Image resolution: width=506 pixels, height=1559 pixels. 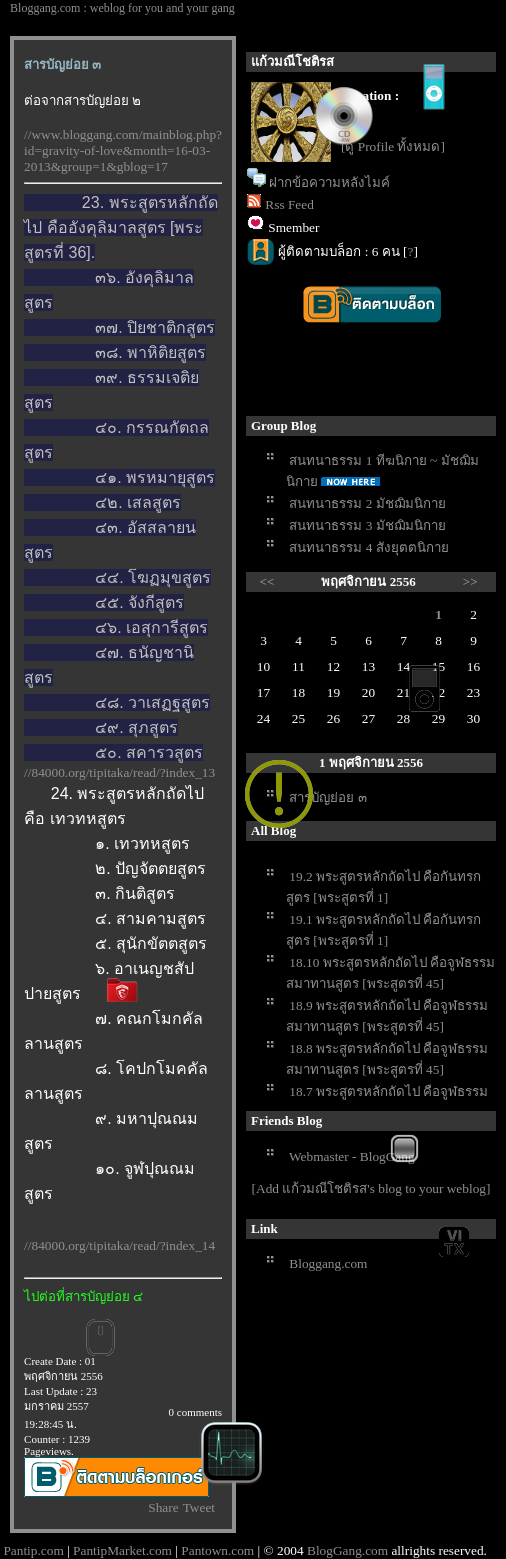 I want to click on access CD-RW disc drive, so click(x=344, y=117).